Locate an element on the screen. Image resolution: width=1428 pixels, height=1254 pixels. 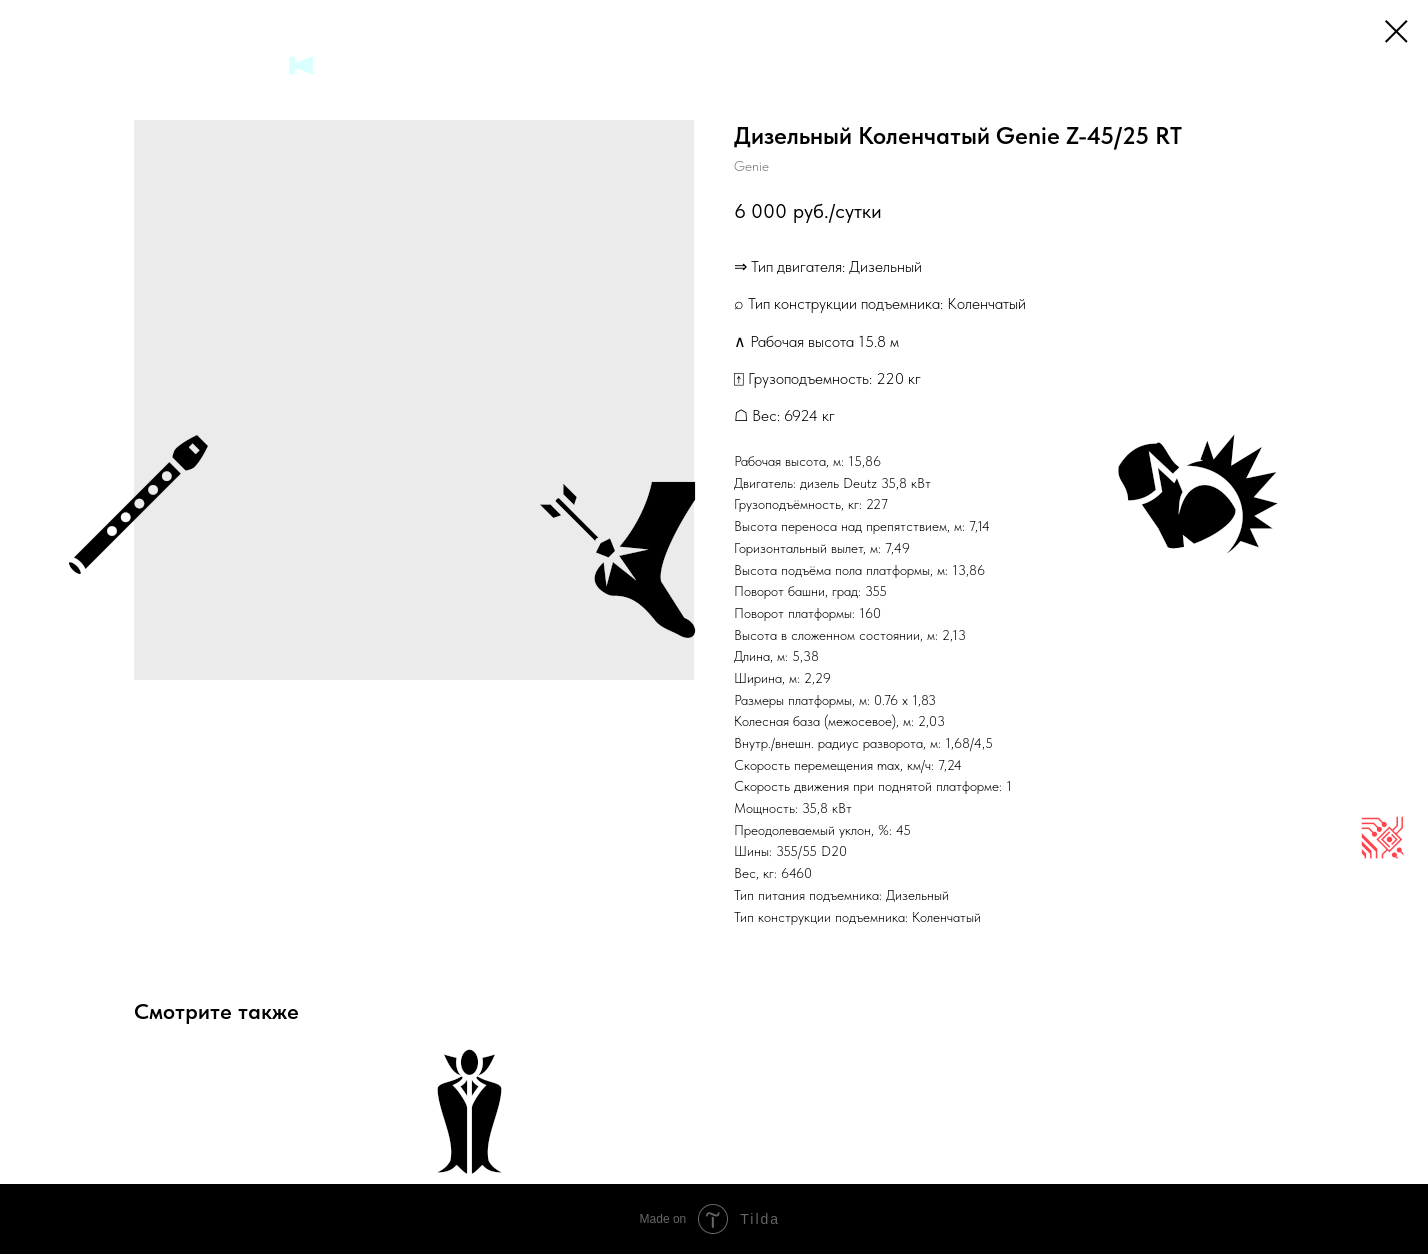
indicates a character's weakness or vulnerability is located at coordinates (617, 560).